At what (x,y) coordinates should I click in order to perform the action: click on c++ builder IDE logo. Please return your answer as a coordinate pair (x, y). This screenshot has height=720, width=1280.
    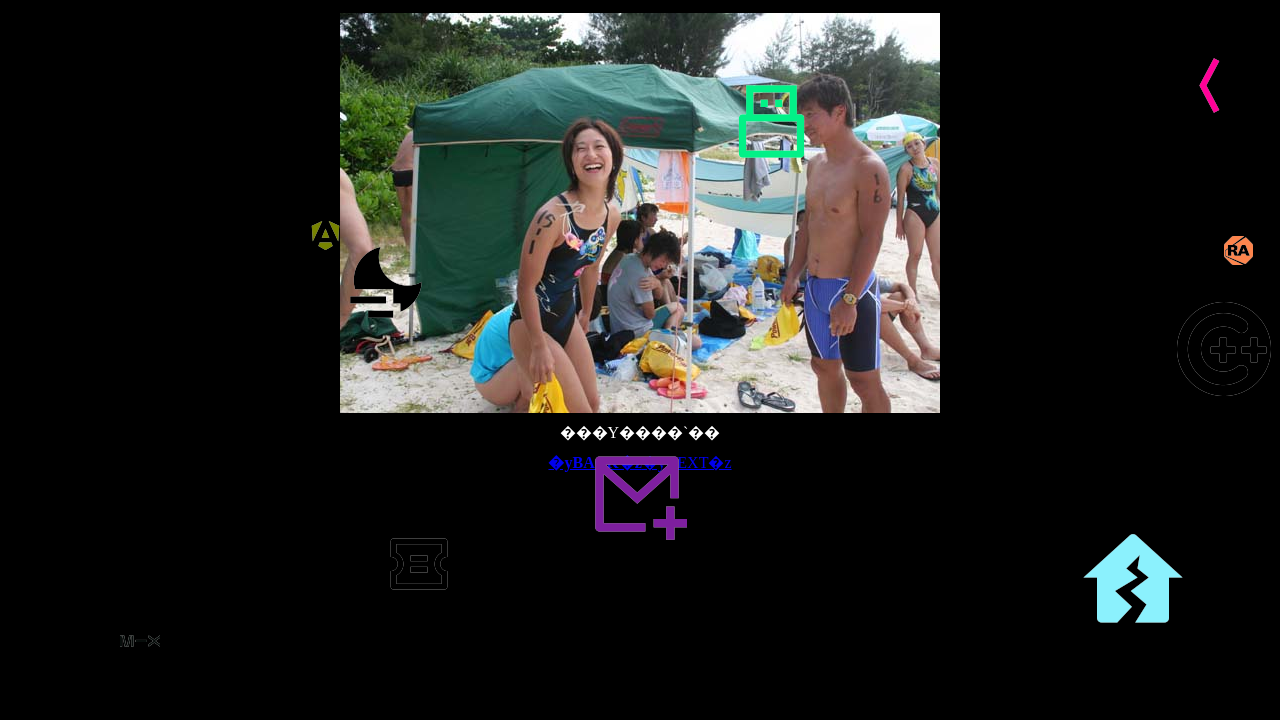
    Looking at the image, I should click on (1224, 349).